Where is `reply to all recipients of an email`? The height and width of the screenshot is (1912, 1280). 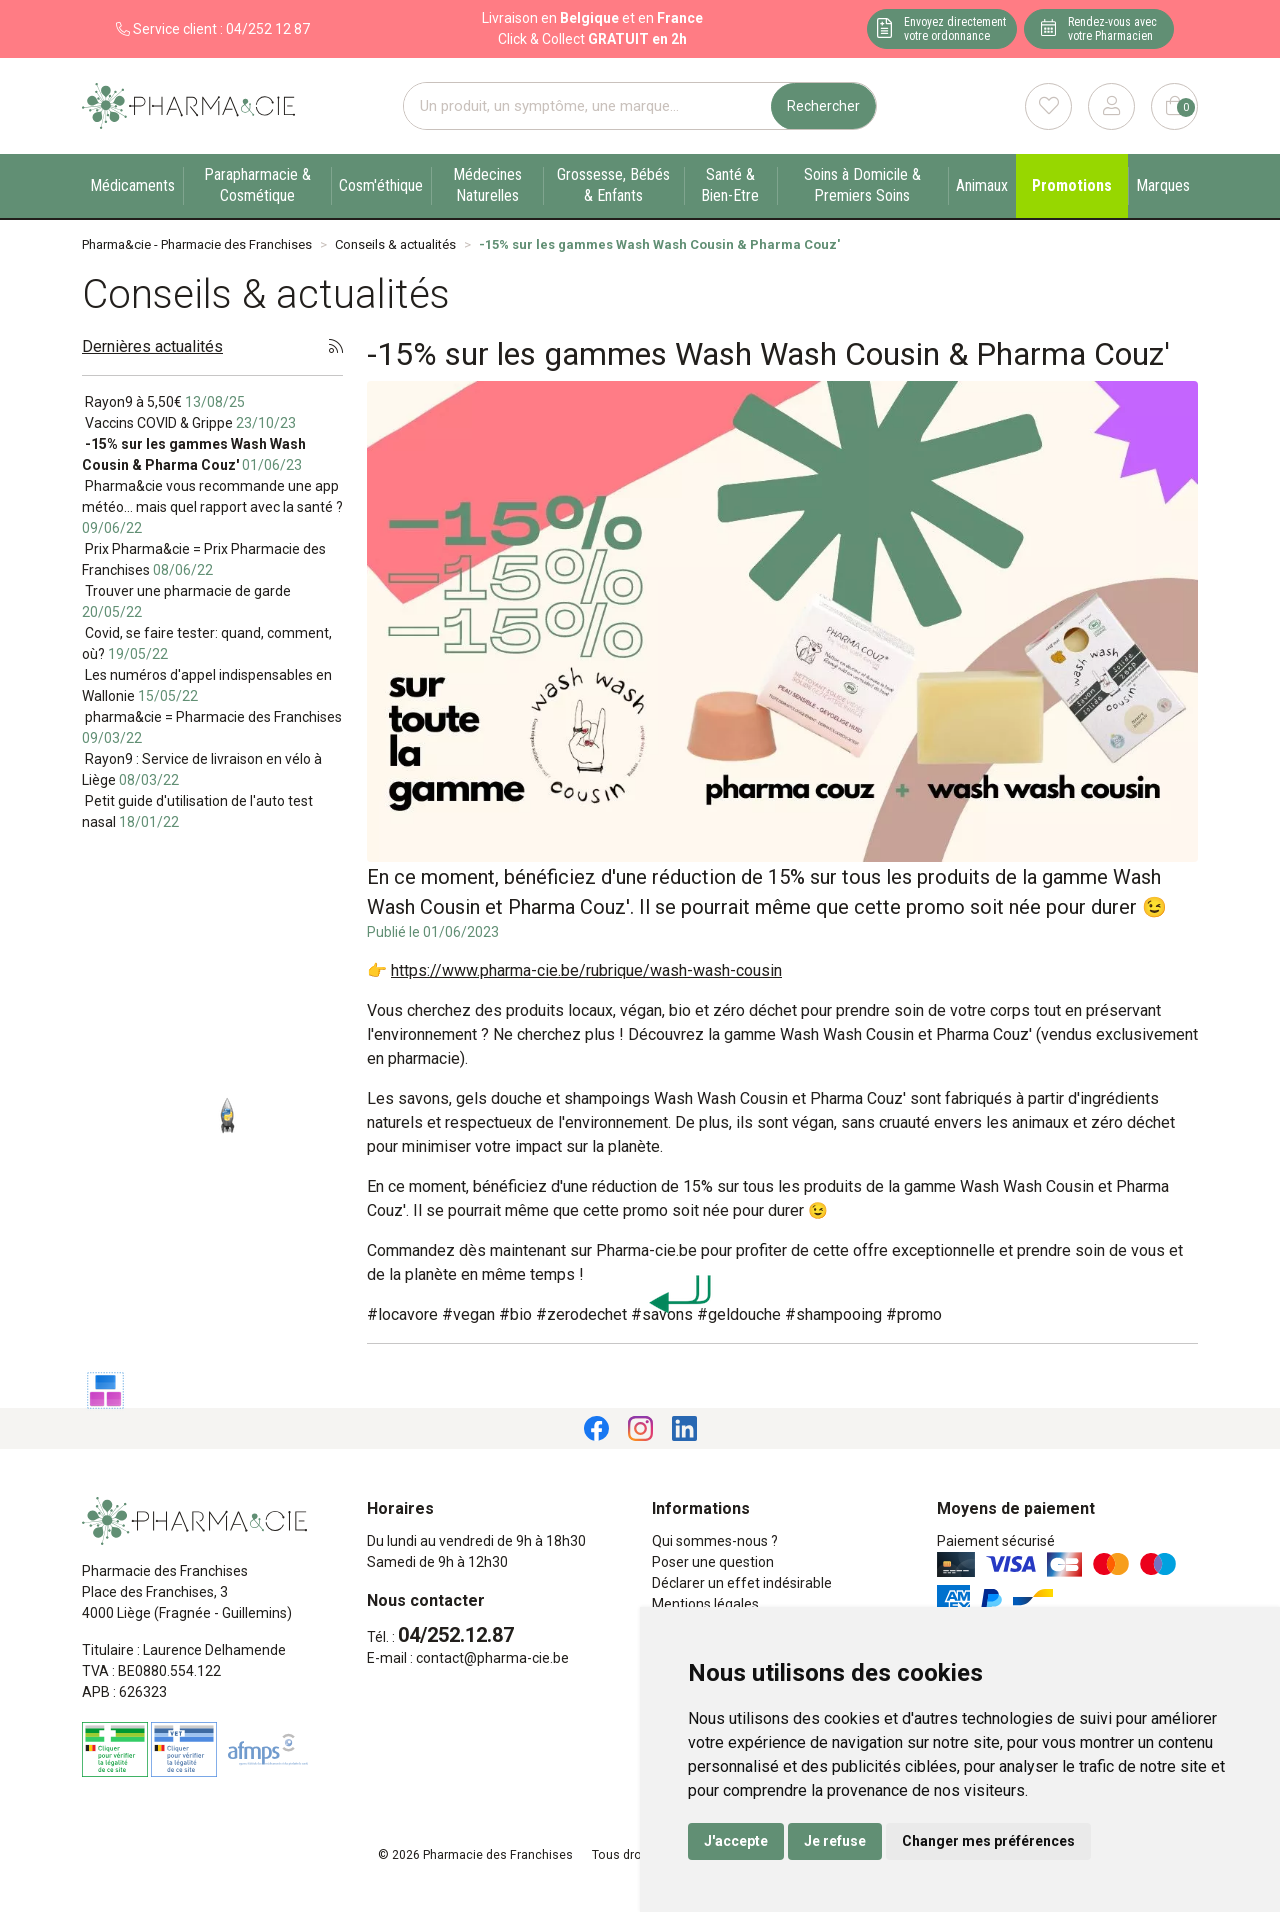
reply to all recipients of an email is located at coordinates (679, 1294).